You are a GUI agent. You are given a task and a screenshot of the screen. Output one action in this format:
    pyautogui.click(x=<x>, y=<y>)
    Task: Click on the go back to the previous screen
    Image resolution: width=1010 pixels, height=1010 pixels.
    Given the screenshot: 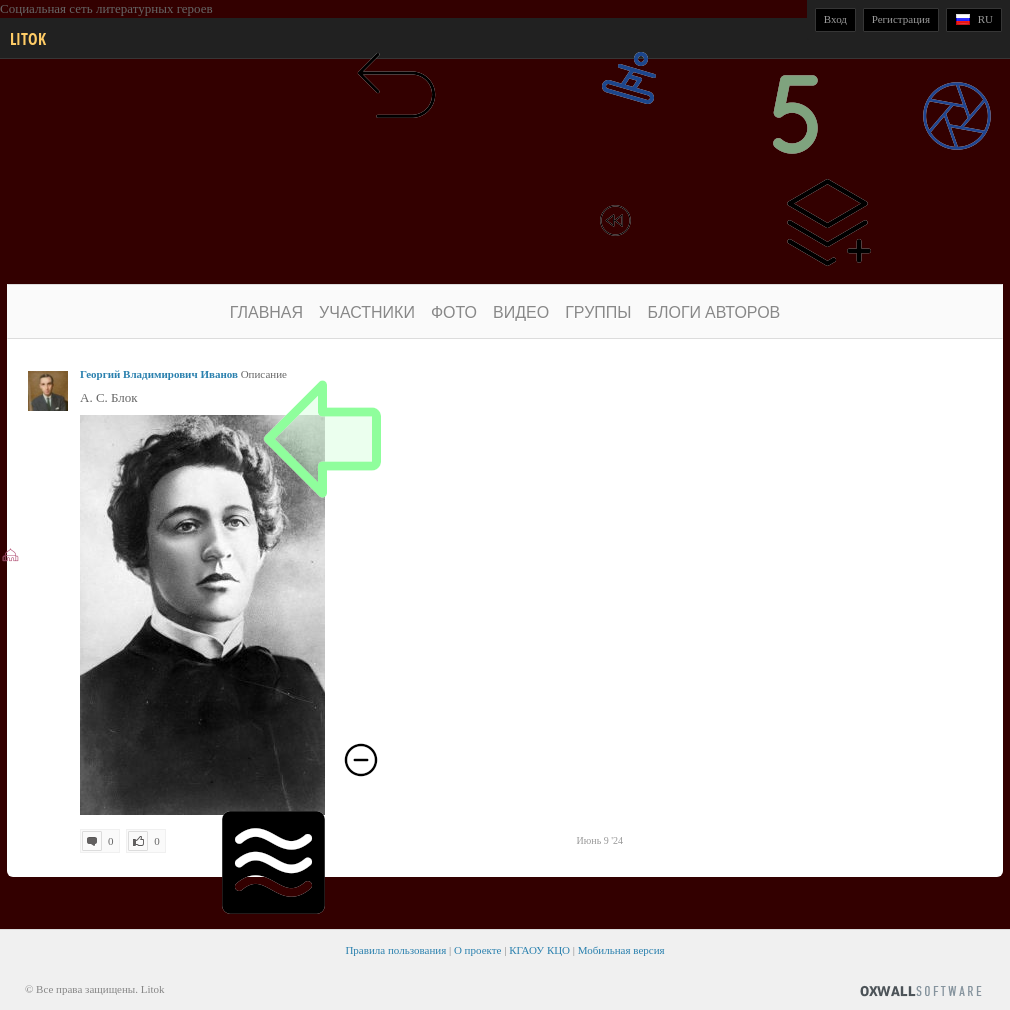 What is the action you would take?
    pyautogui.click(x=327, y=439)
    